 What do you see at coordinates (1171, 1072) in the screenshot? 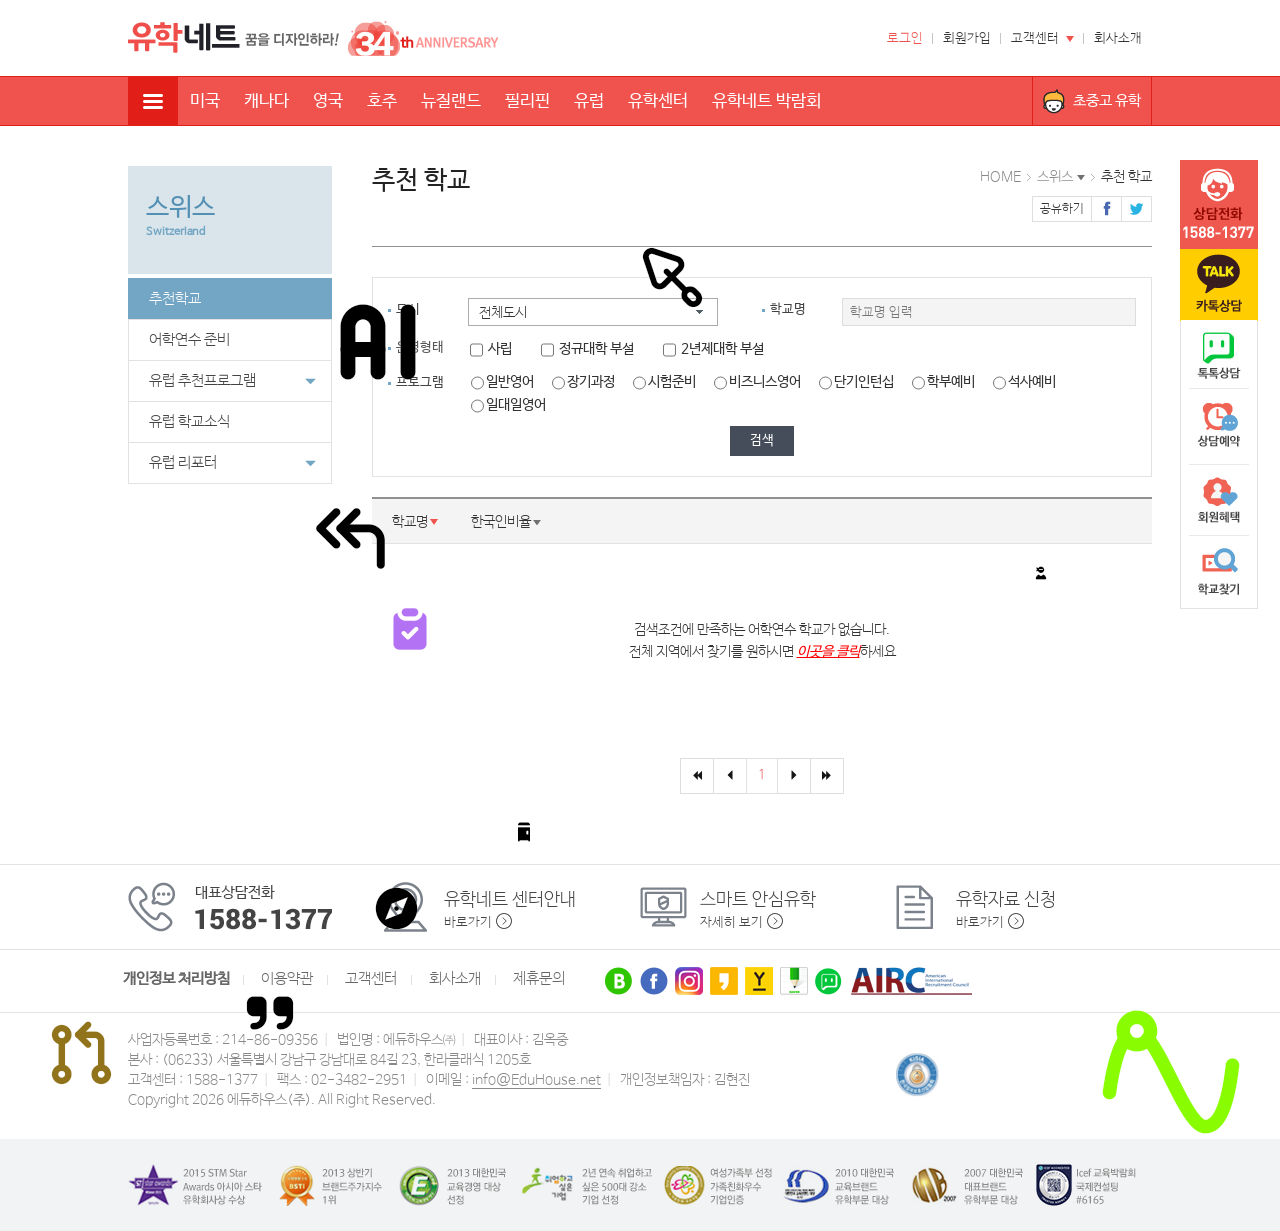
I see `apply maximum function to selected values` at bounding box center [1171, 1072].